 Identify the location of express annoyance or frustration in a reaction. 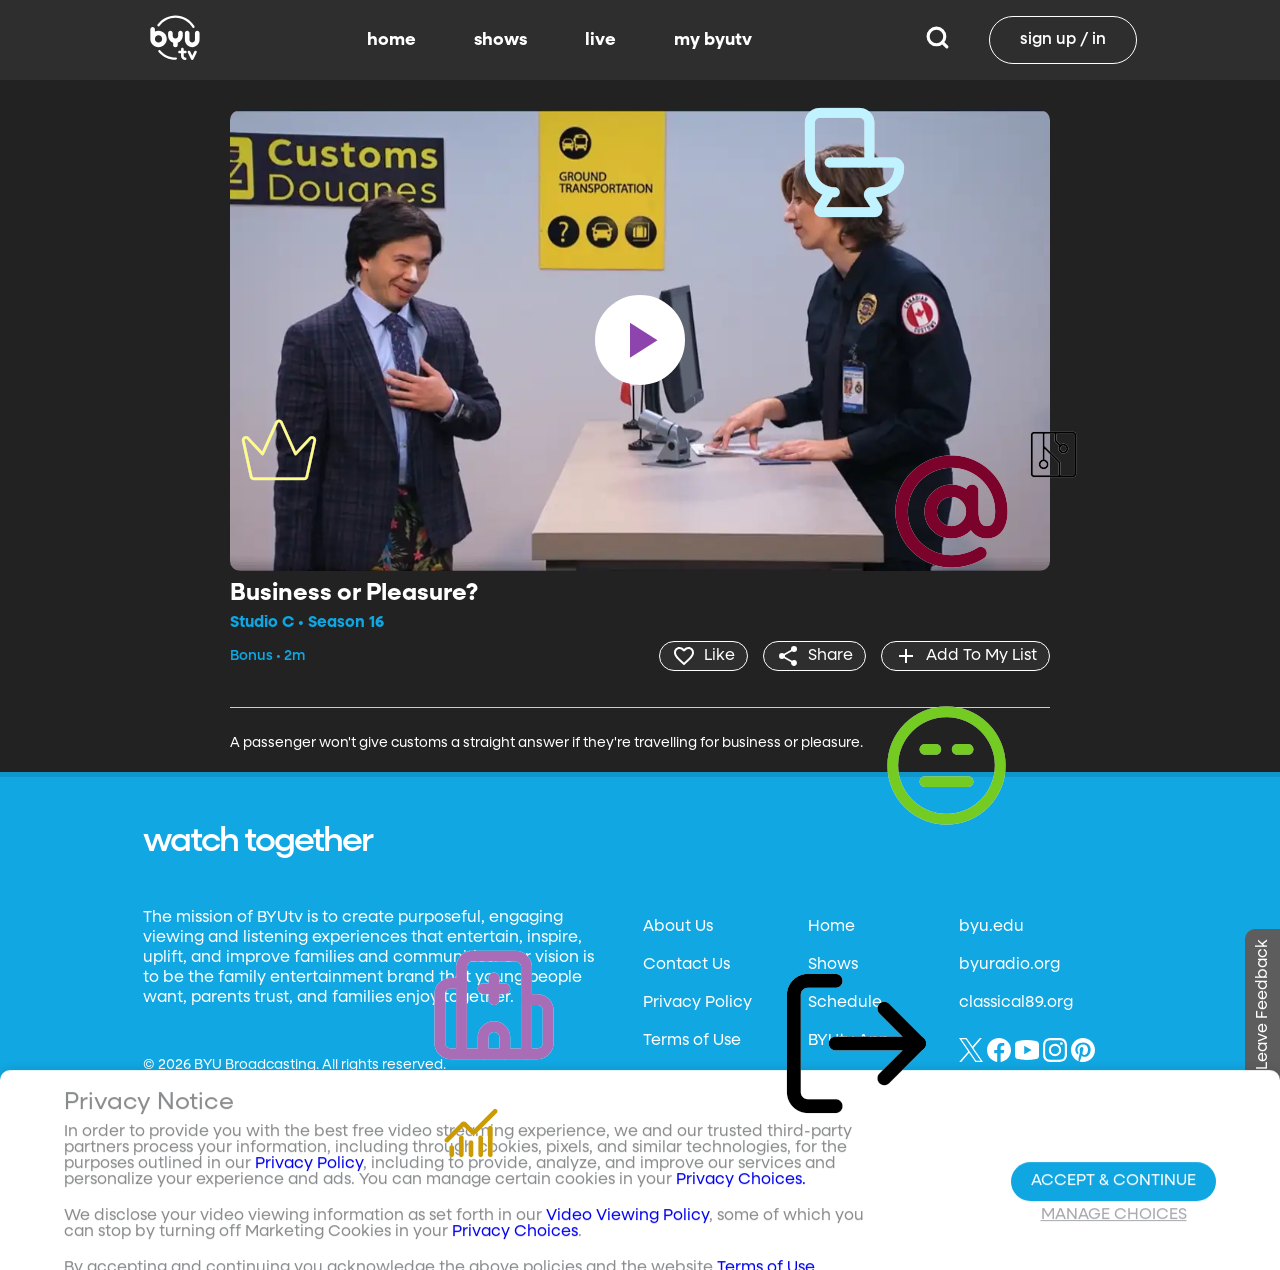
(946, 765).